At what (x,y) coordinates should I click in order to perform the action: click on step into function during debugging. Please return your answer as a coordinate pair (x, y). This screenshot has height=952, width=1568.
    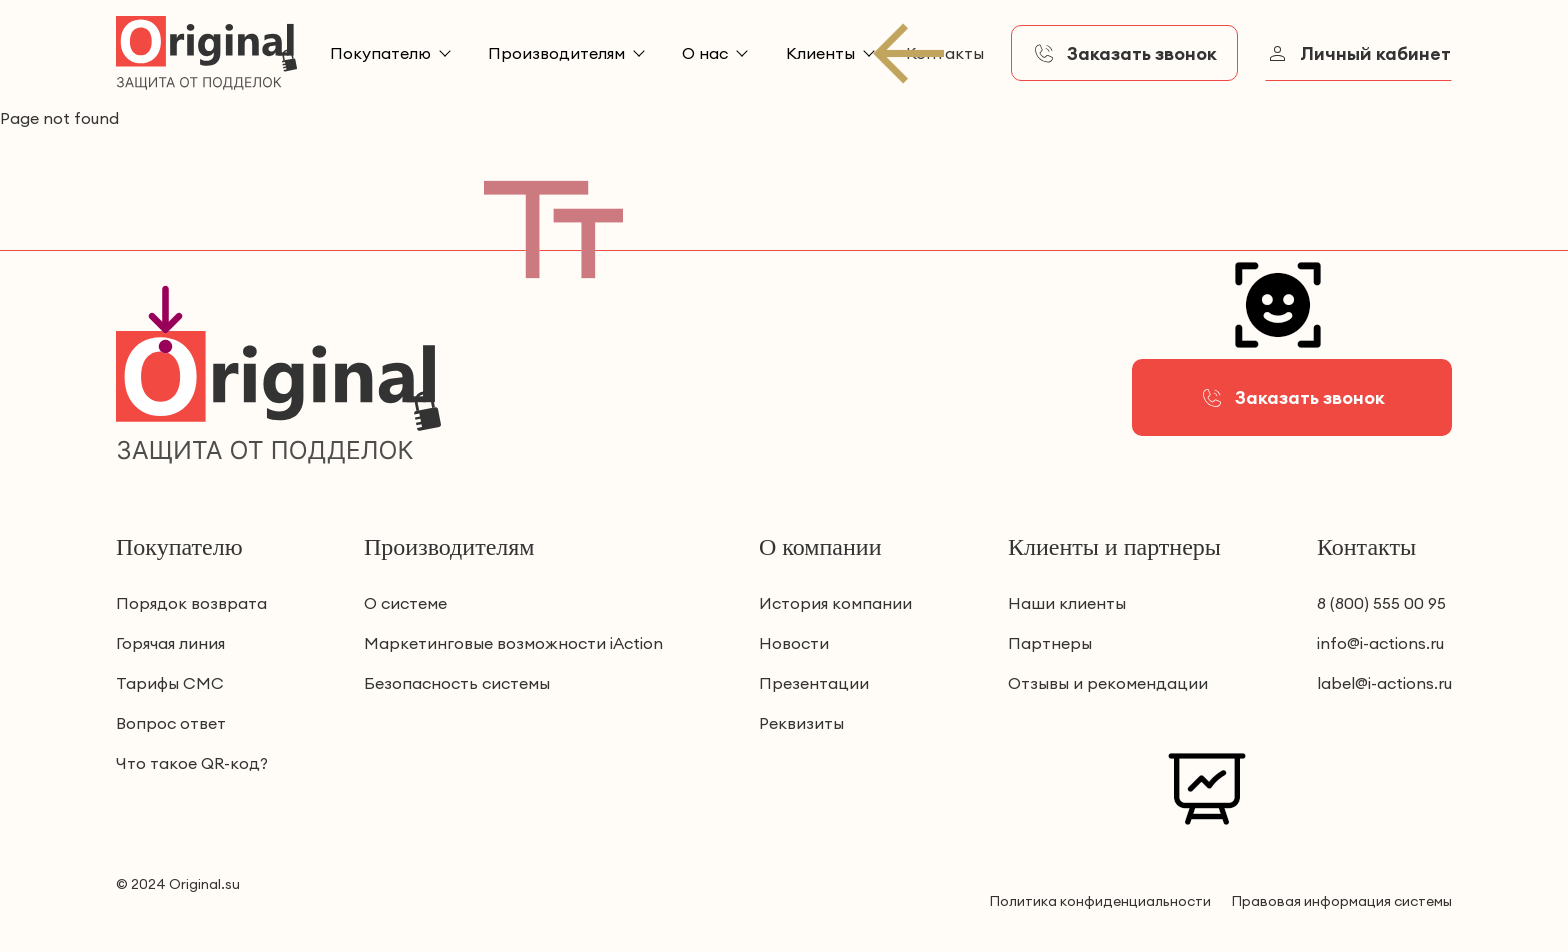
    Looking at the image, I should click on (165, 319).